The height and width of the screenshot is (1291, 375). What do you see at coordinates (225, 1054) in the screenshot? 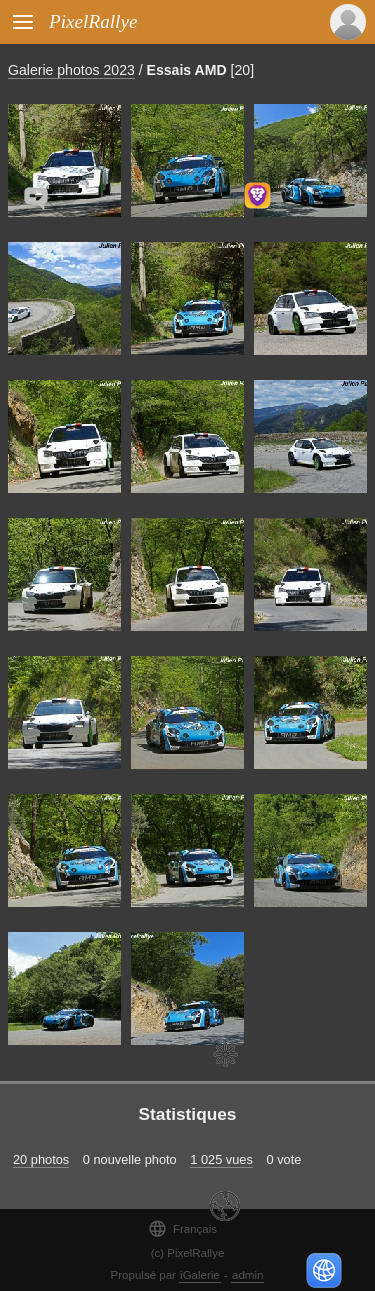
I see `open budgie window shuffler workspace manager` at bounding box center [225, 1054].